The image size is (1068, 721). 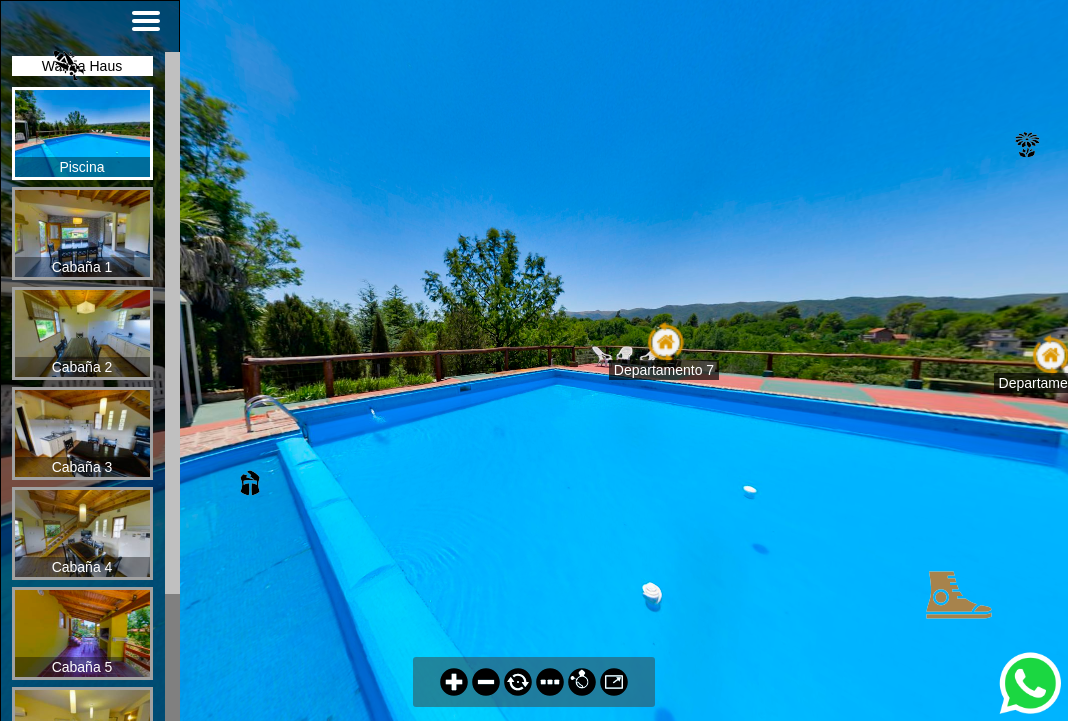 What do you see at coordinates (959, 595) in the screenshot?
I see `browse footwear or shoe products` at bounding box center [959, 595].